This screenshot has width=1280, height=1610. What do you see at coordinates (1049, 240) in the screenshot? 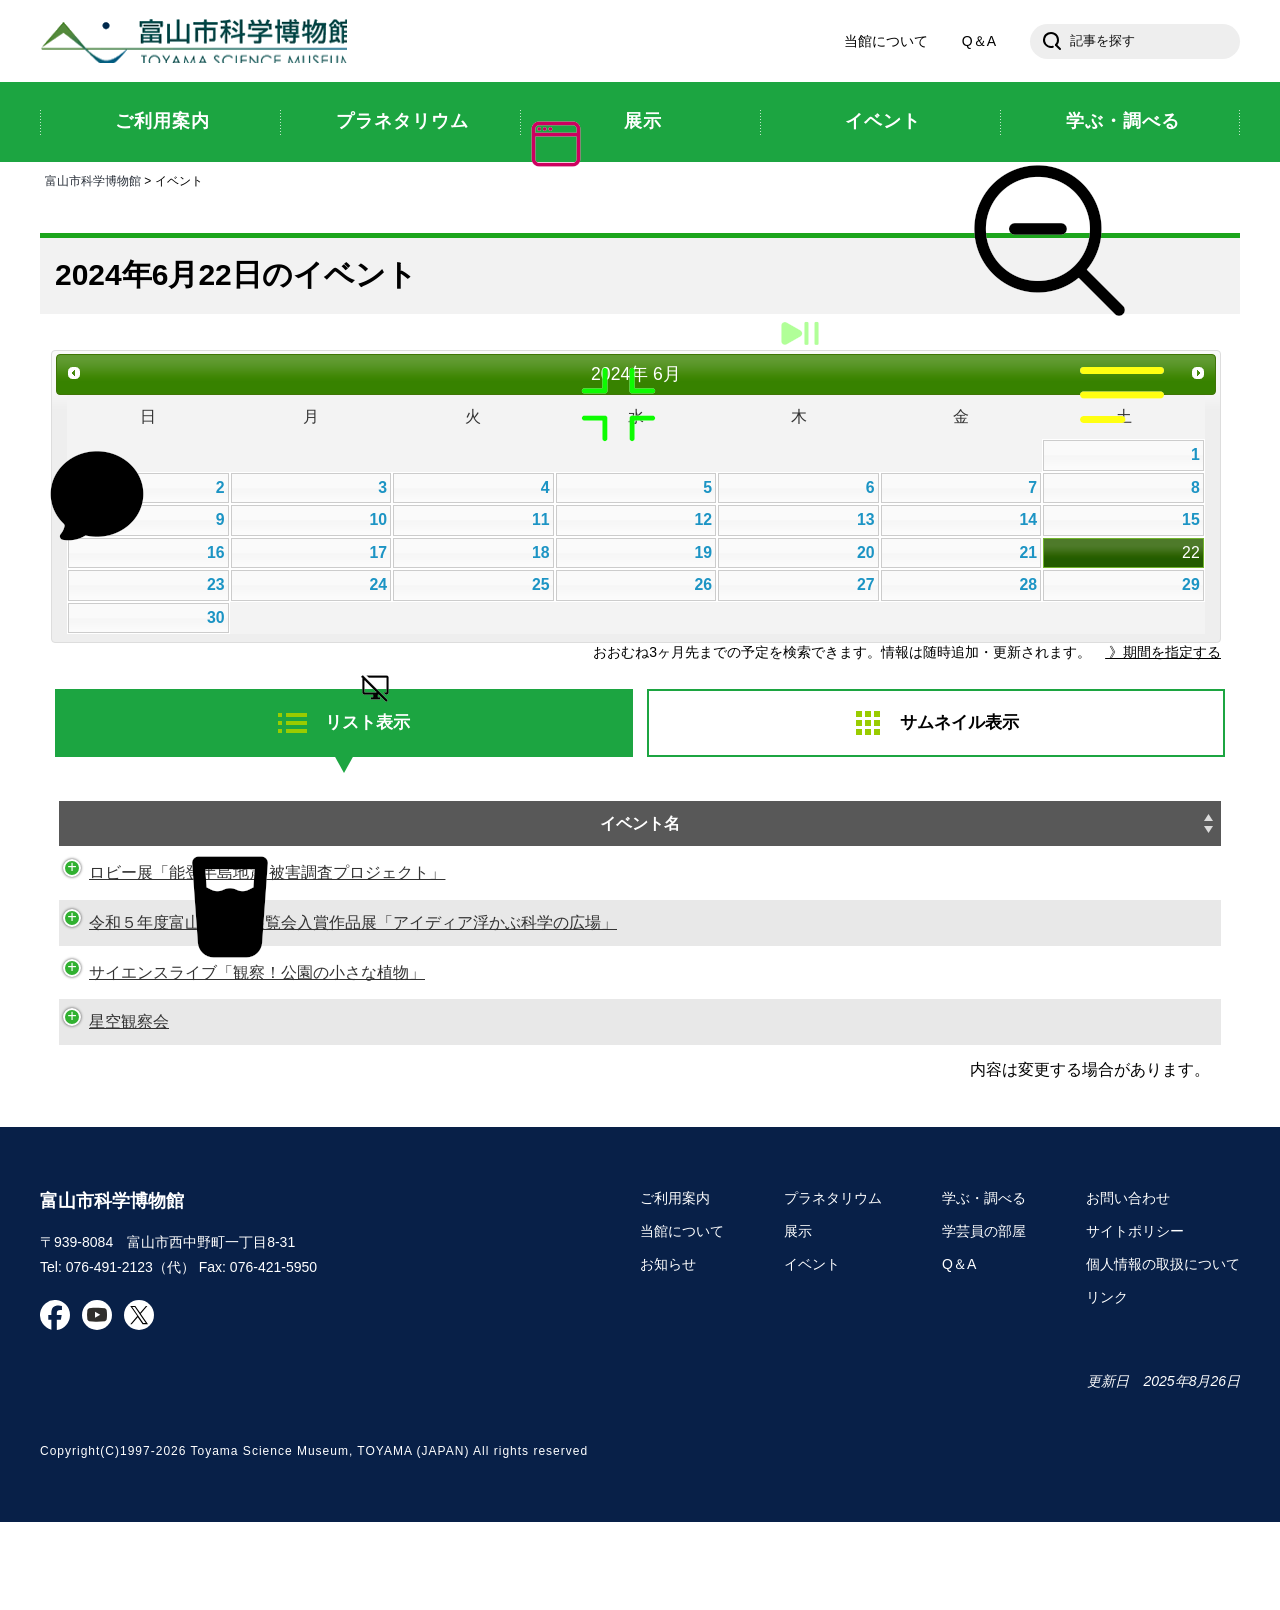
I see `zoom out` at bounding box center [1049, 240].